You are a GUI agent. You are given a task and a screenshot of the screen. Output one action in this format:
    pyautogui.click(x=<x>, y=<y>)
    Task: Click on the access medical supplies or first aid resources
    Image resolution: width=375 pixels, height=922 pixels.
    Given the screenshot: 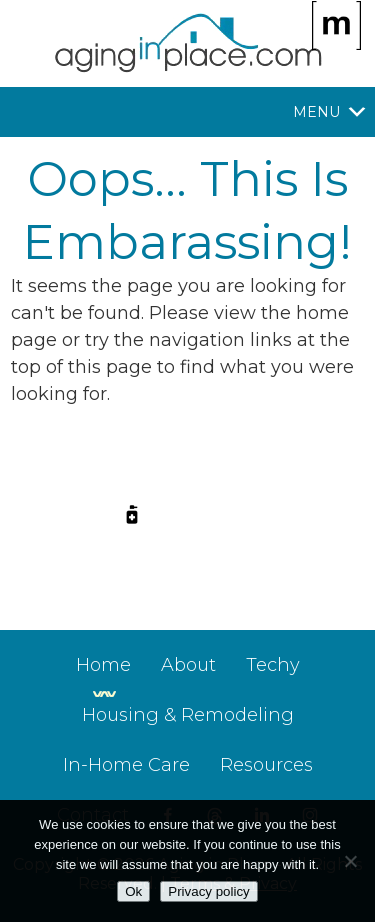 What is the action you would take?
    pyautogui.click(x=132, y=515)
    